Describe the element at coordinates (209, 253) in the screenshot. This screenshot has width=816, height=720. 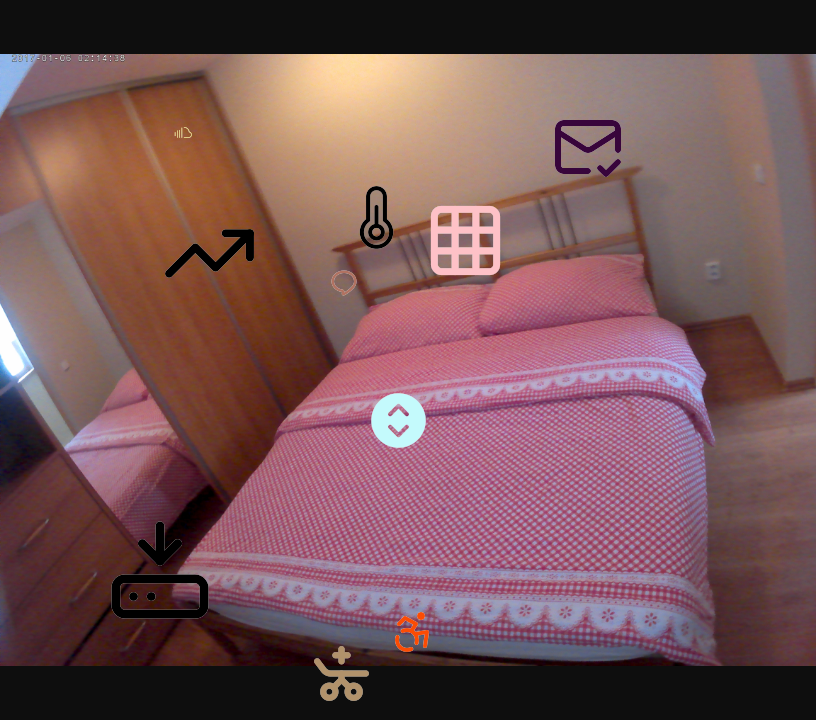
I see `view trending or popular content` at that location.